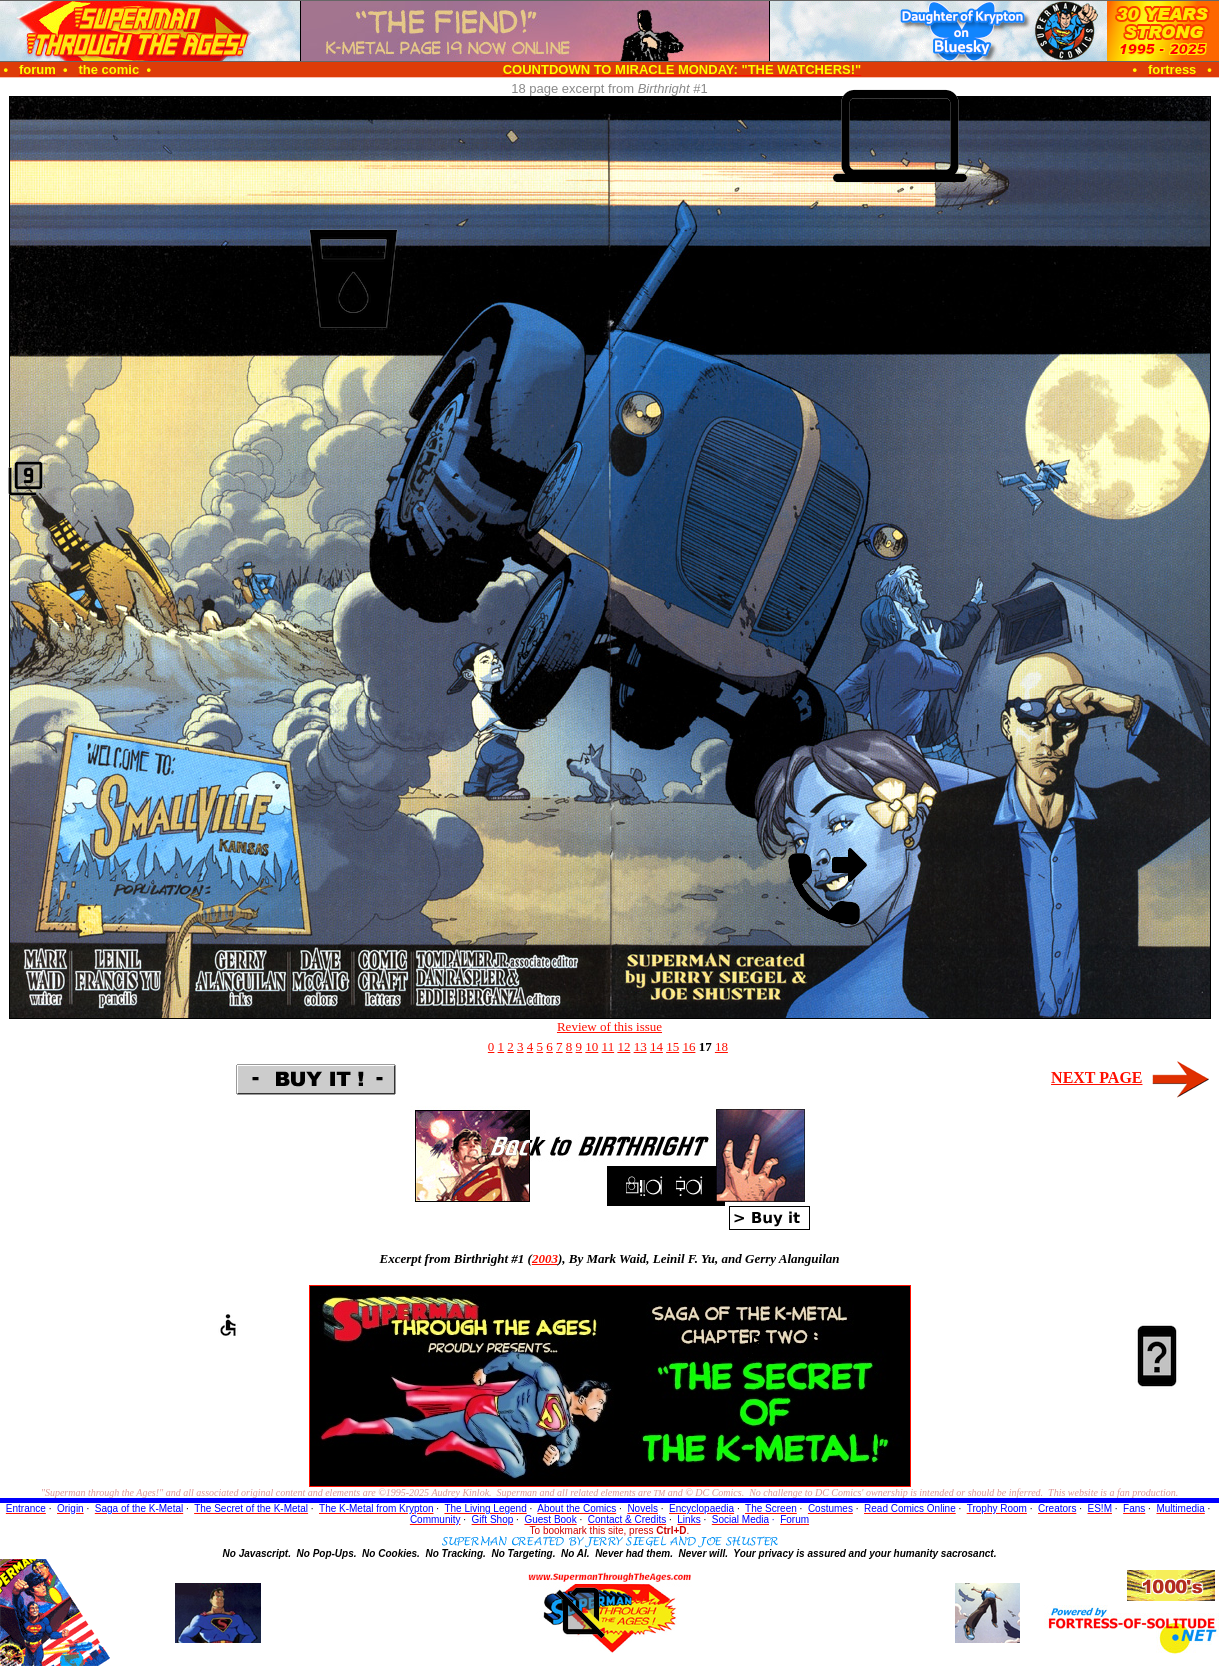 The width and height of the screenshot is (1219, 1680). Describe the element at coordinates (353, 278) in the screenshot. I see `find nearby drink or beverage locations` at that location.